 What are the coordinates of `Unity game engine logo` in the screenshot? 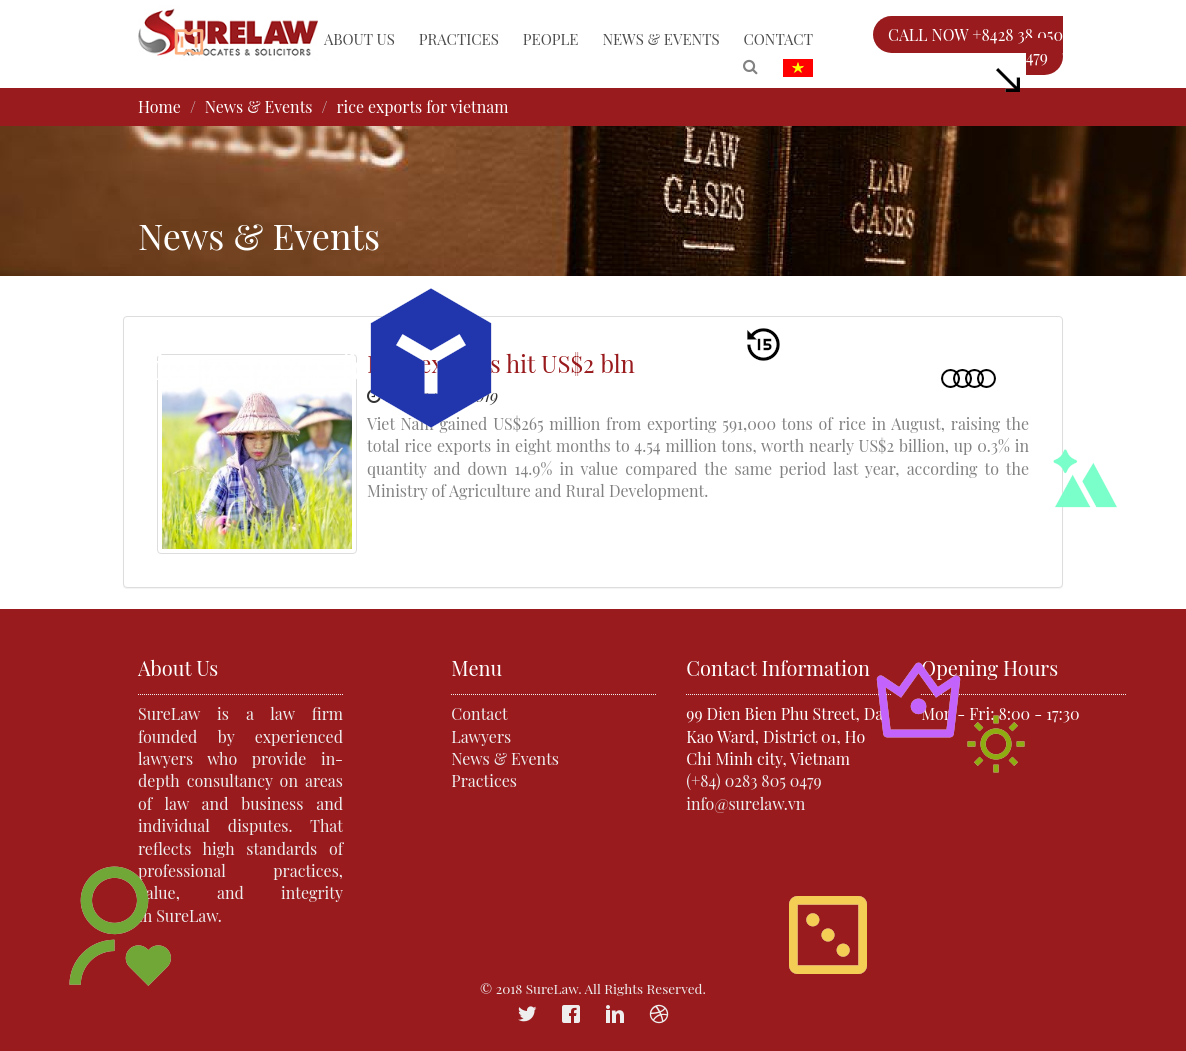 It's located at (431, 358).